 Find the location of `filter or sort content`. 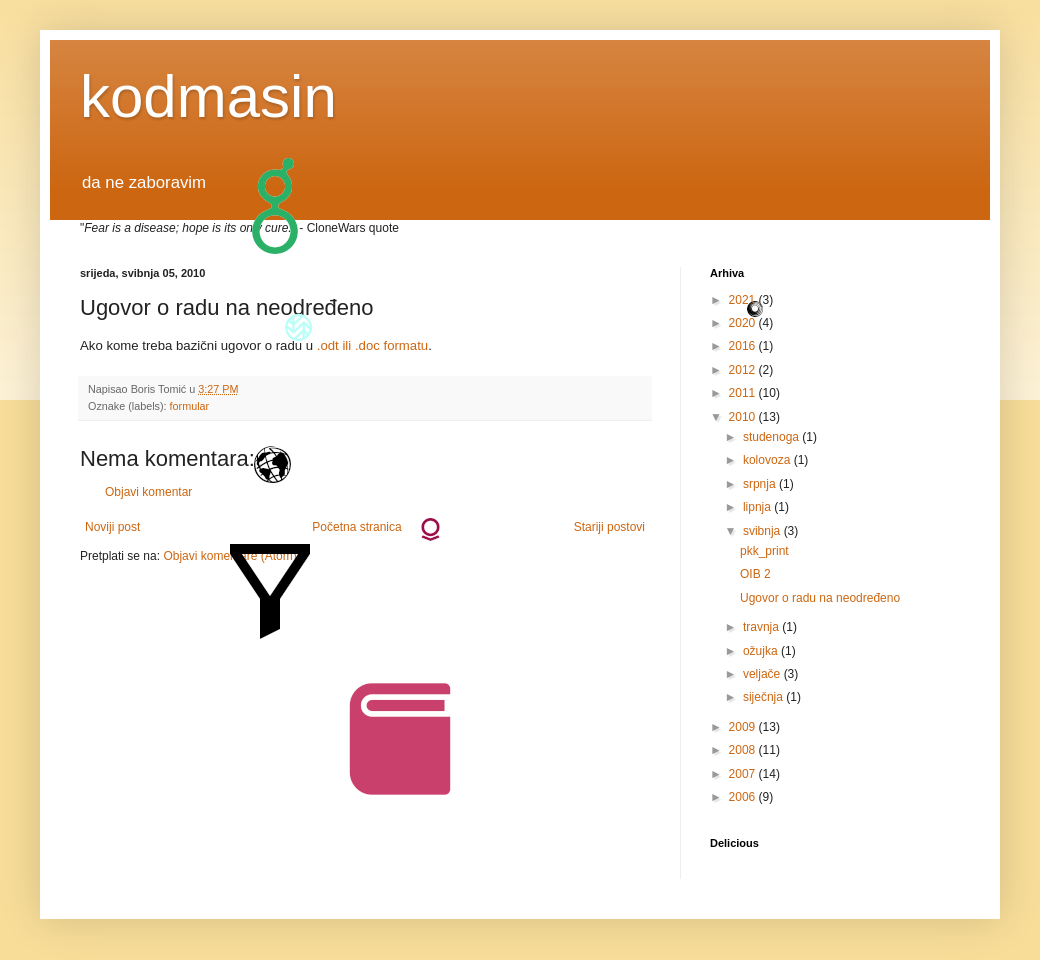

filter or sort content is located at coordinates (270, 589).